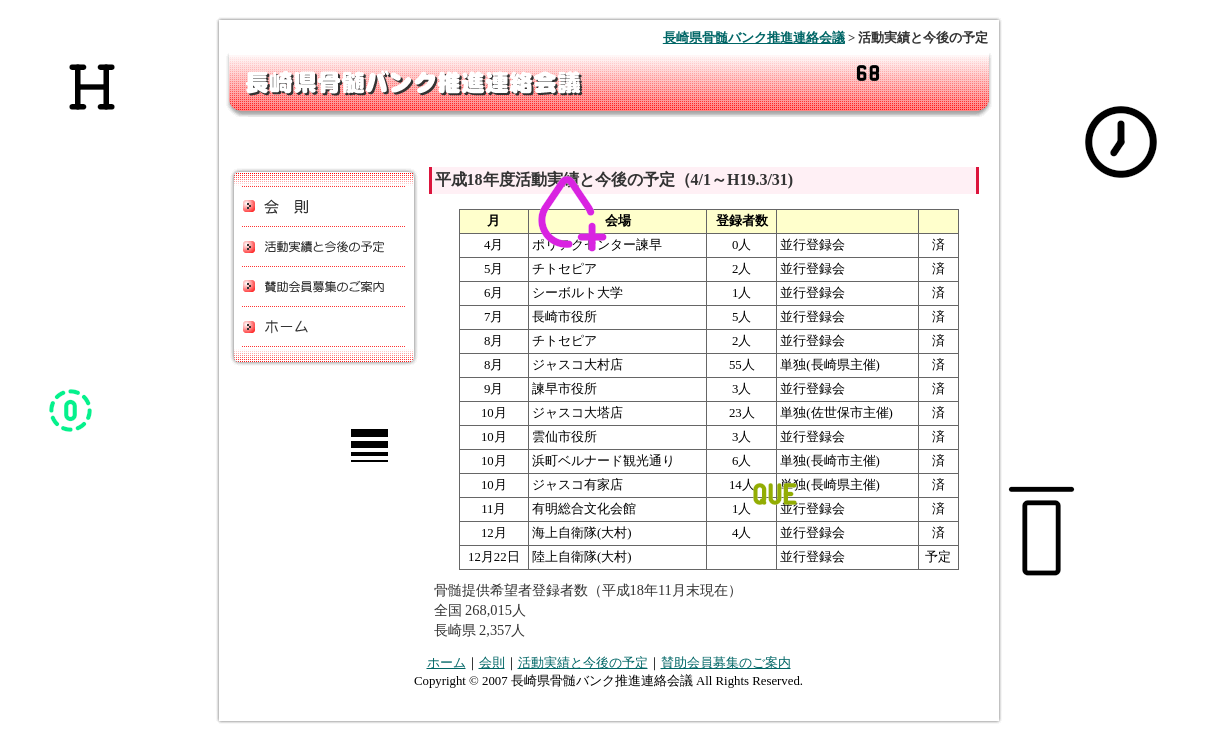  I want to click on view time or clock settings, so click(1121, 142).